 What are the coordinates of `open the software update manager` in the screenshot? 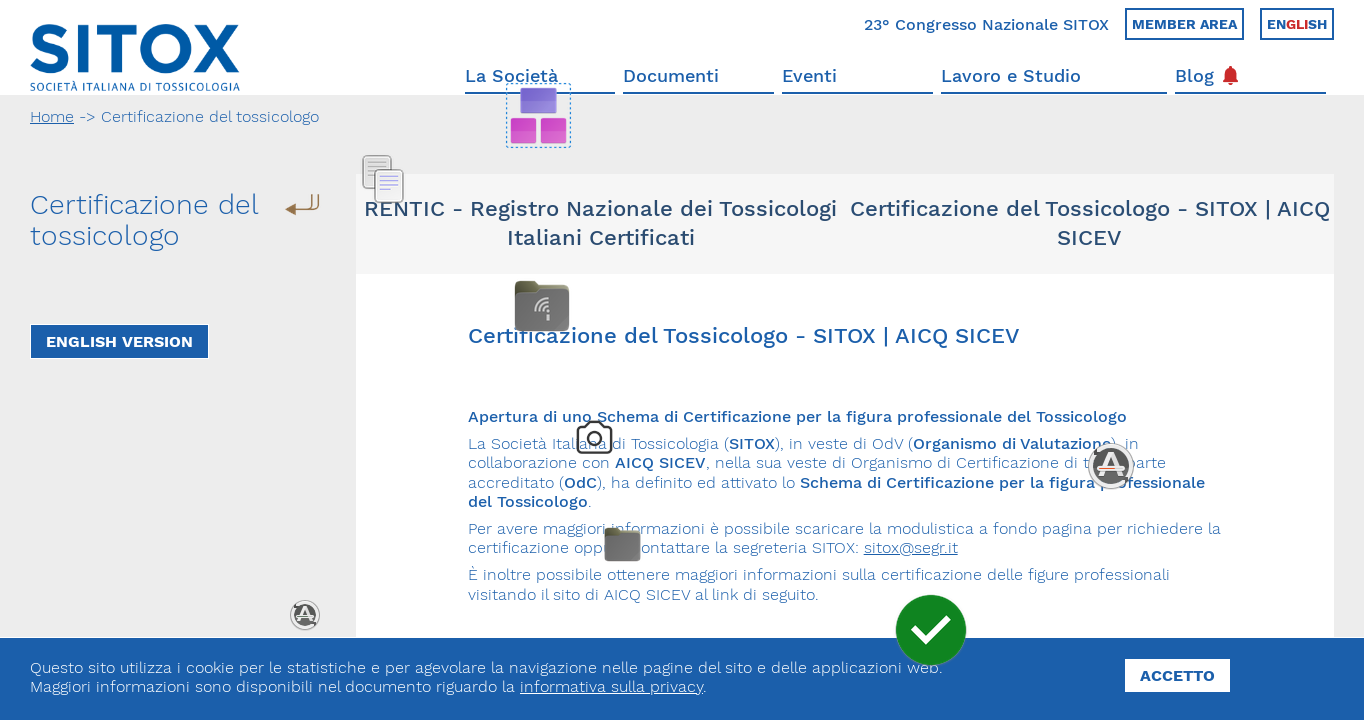 It's located at (1111, 466).